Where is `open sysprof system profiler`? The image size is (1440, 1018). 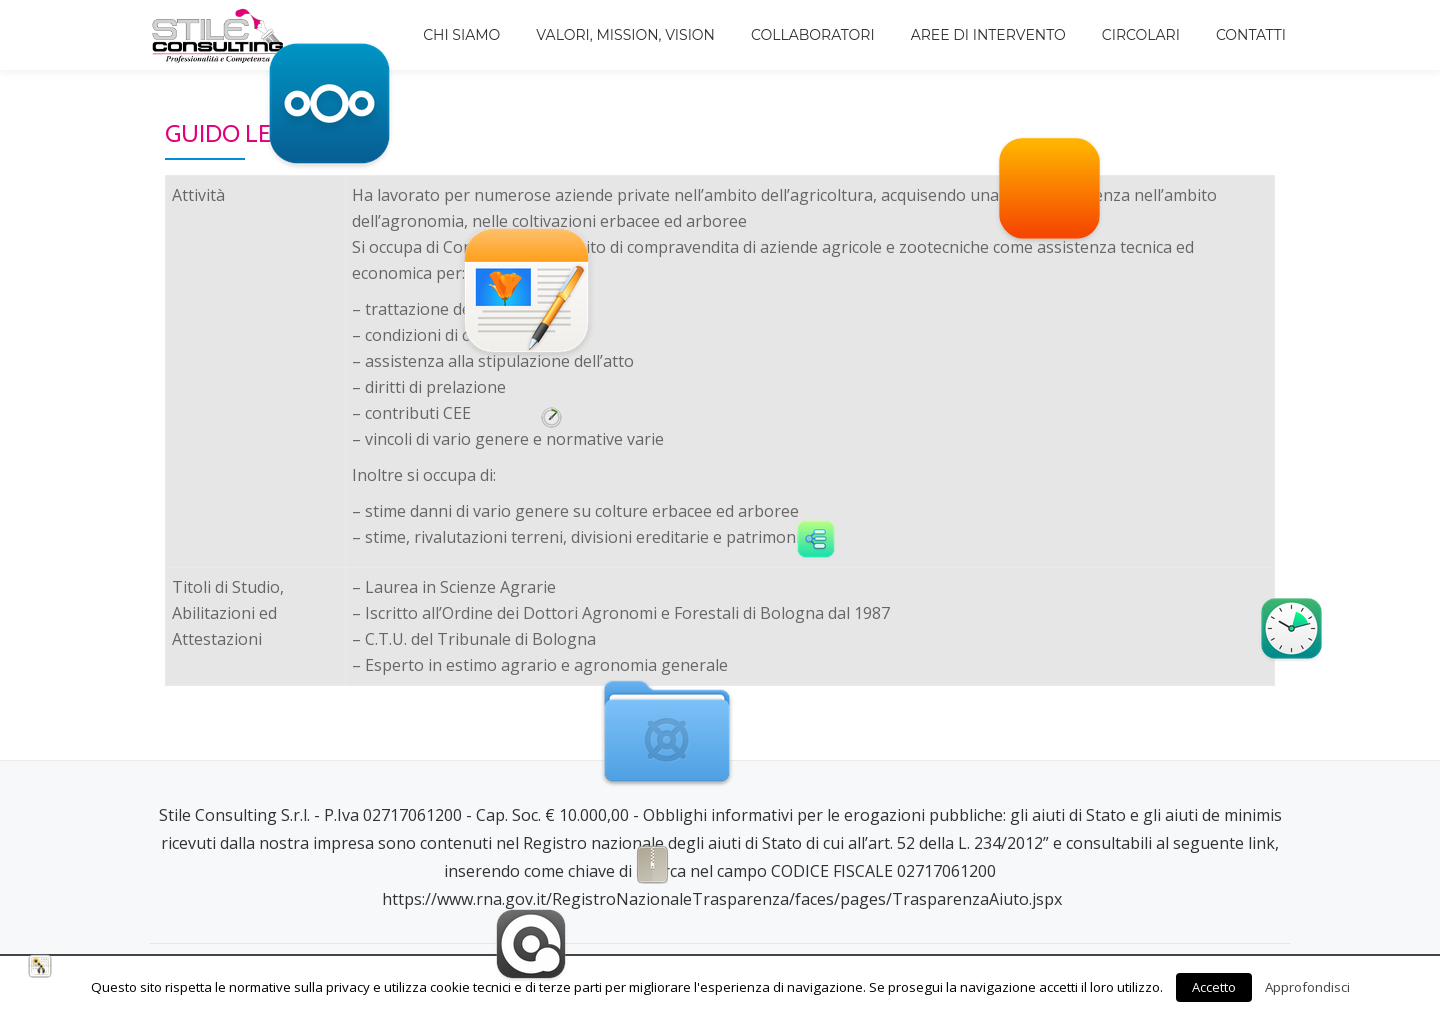 open sysprof system profiler is located at coordinates (551, 417).